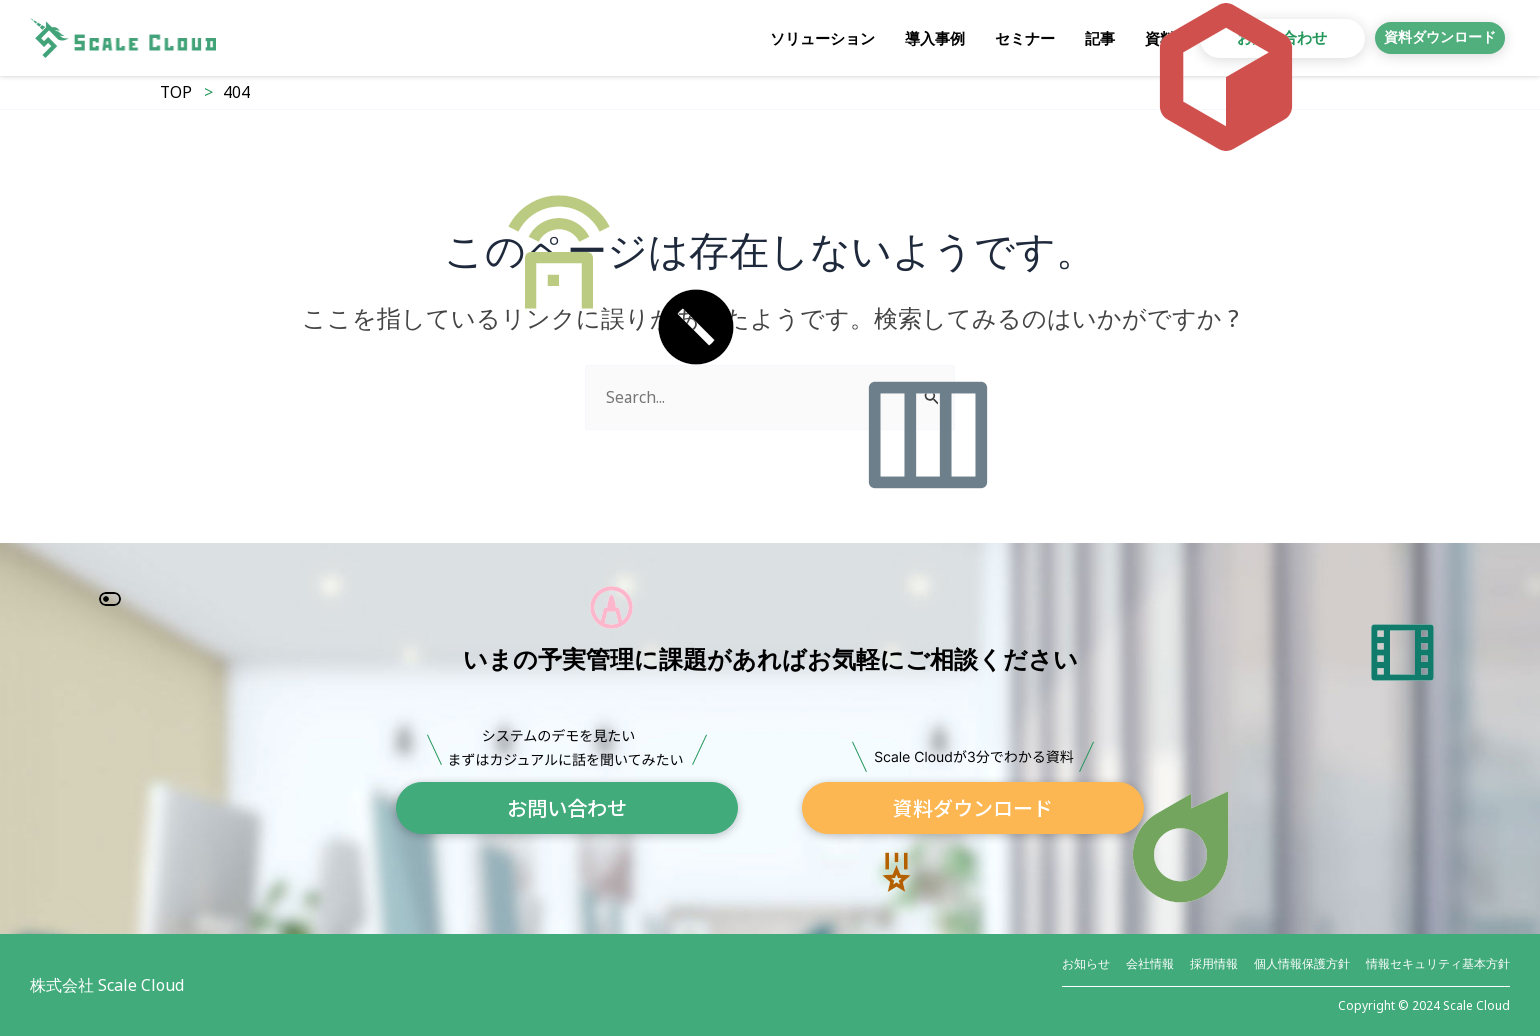 Image resolution: width=1540 pixels, height=1036 pixels. I want to click on control a connected smart device, so click(559, 252).